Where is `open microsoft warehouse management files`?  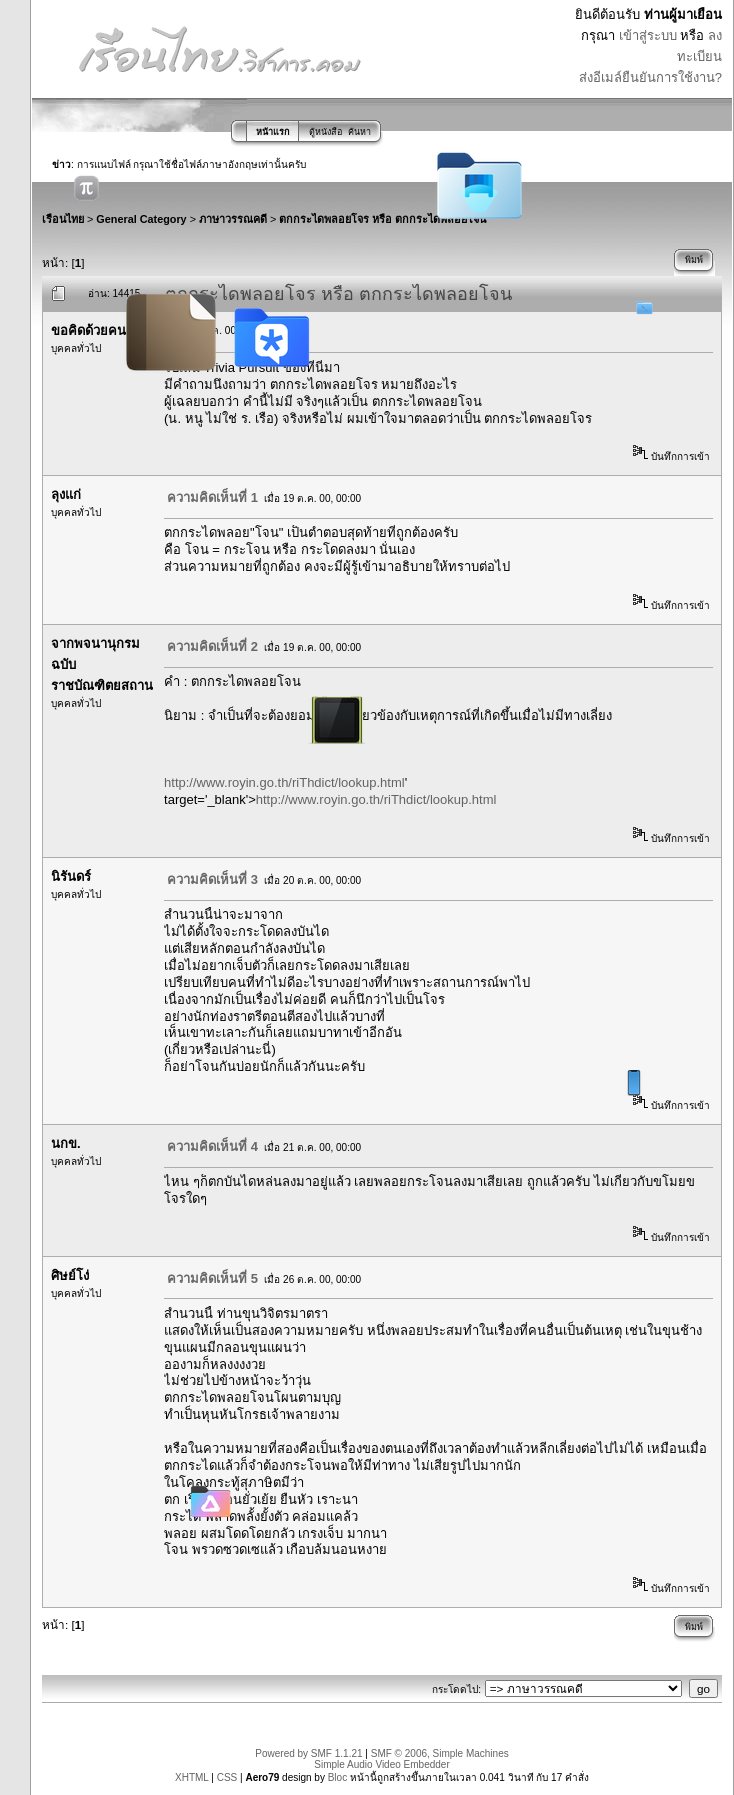
open microsoft warehouse management files is located at coordinates (479, 188).